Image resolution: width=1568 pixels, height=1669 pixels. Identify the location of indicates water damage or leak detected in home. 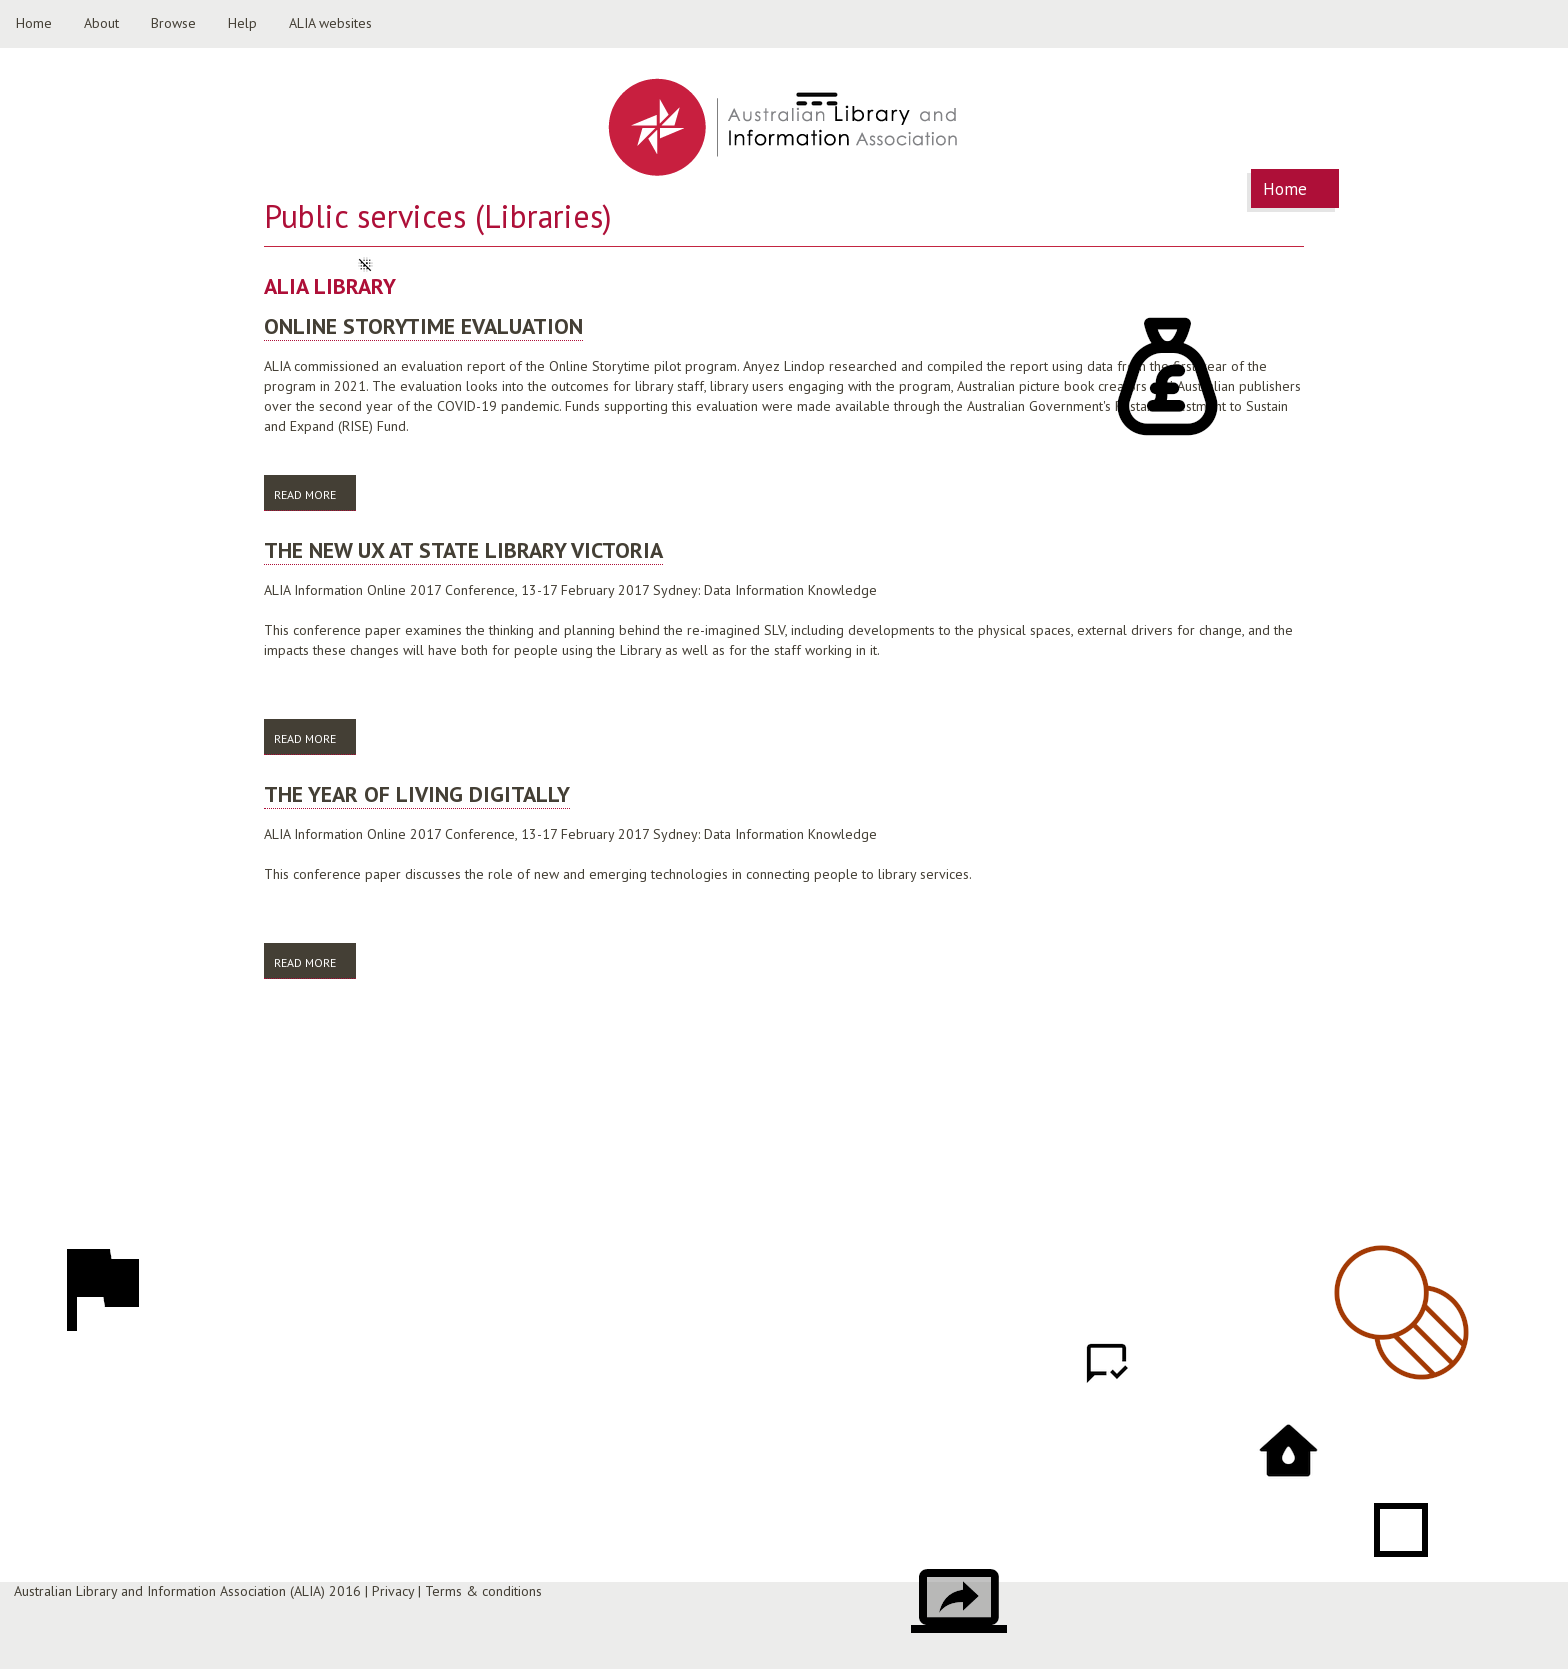
(1288, 1451).